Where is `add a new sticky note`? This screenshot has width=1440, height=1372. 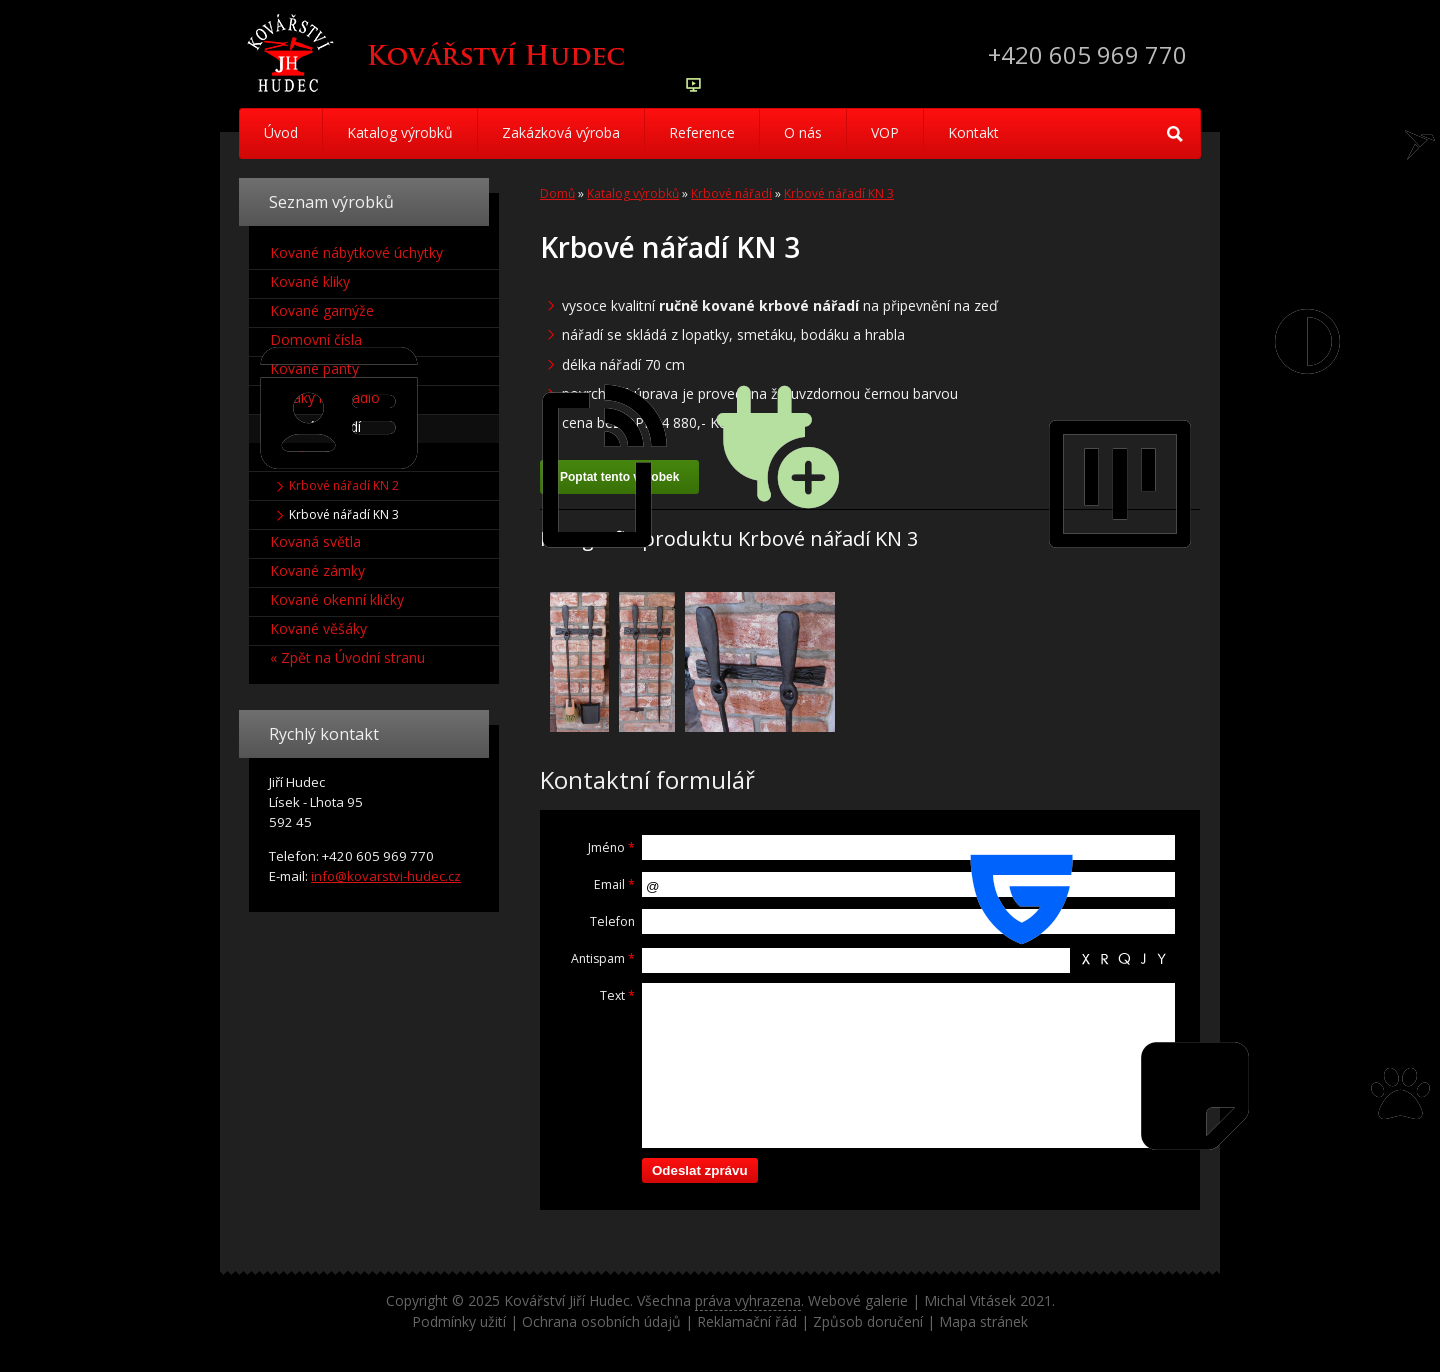 add a new sticky note is located at coordinates (1195, 1096).